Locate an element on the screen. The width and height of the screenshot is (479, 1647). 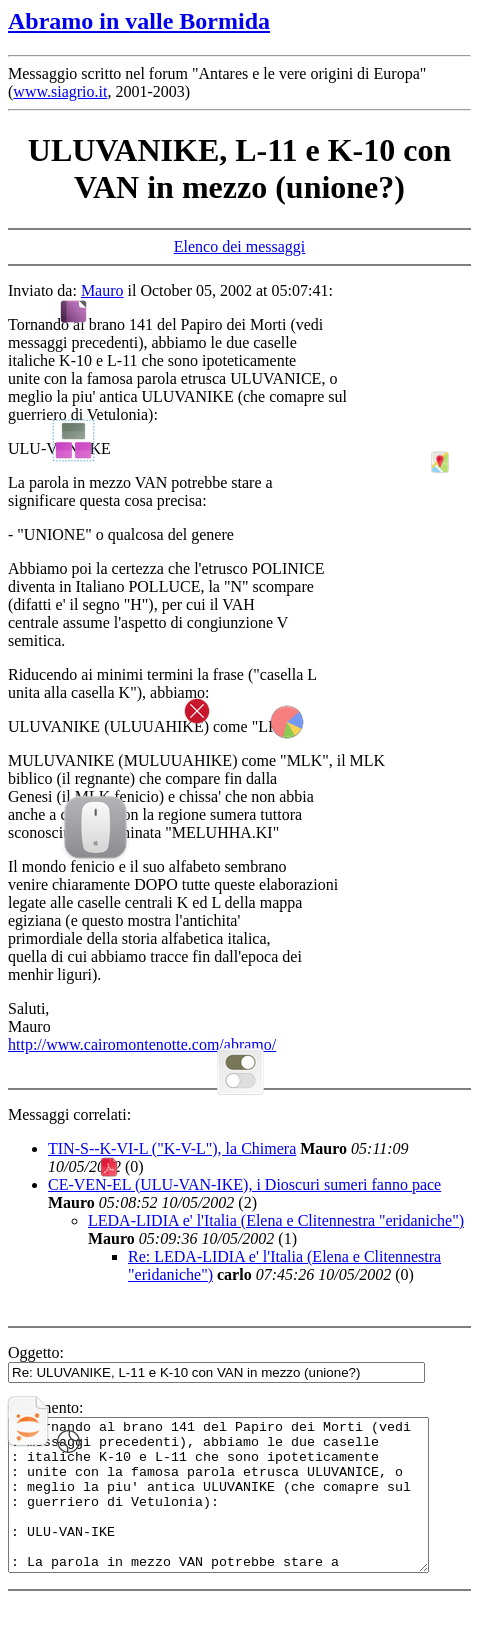
open mouse settings and preferences is located at coordinates (95, 828).